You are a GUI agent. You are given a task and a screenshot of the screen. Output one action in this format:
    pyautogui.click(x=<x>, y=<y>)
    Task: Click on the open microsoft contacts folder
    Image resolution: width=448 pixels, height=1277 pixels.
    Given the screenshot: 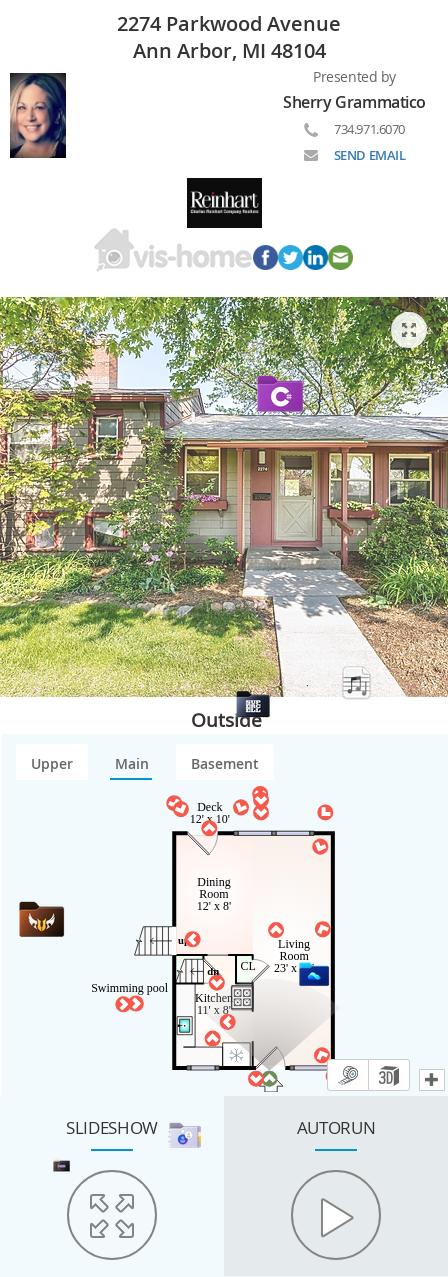 What is the action you would take?
    pyautogui.click(x=185, y=1136)
    